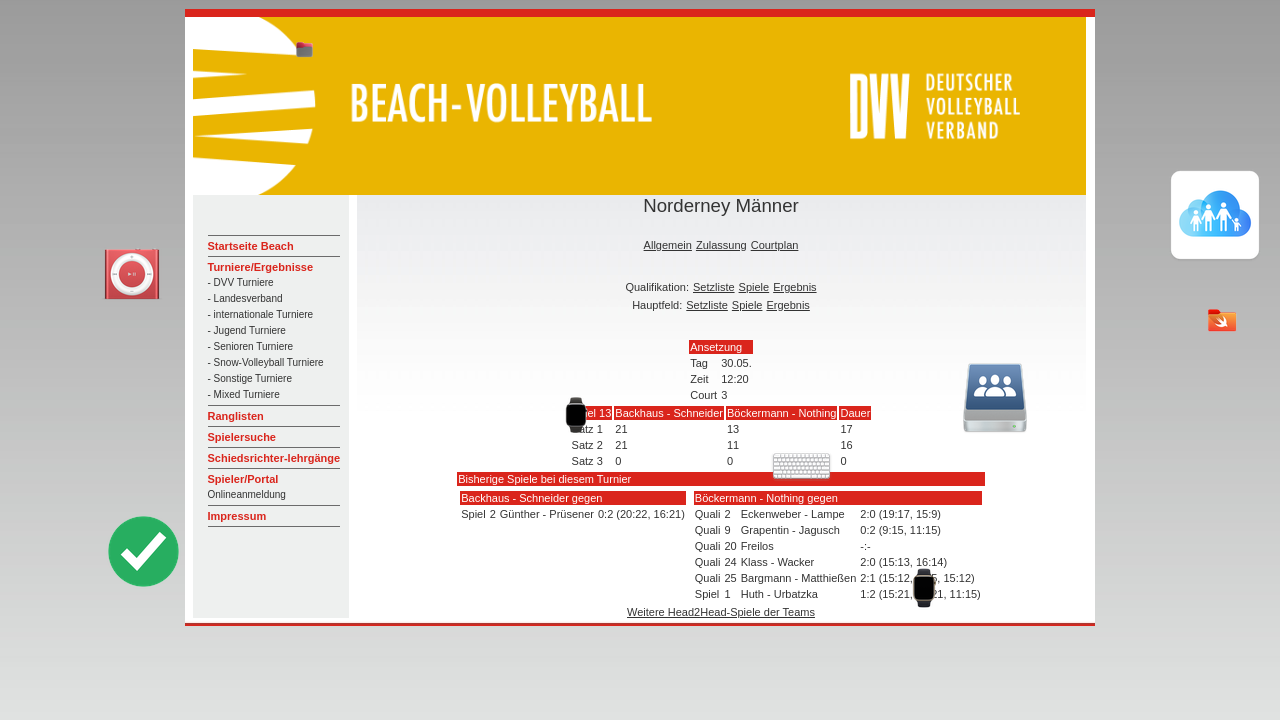  Describe the element at coordinates (995, 399) in the screenshot. I see `connect to a shared file server` at that location.